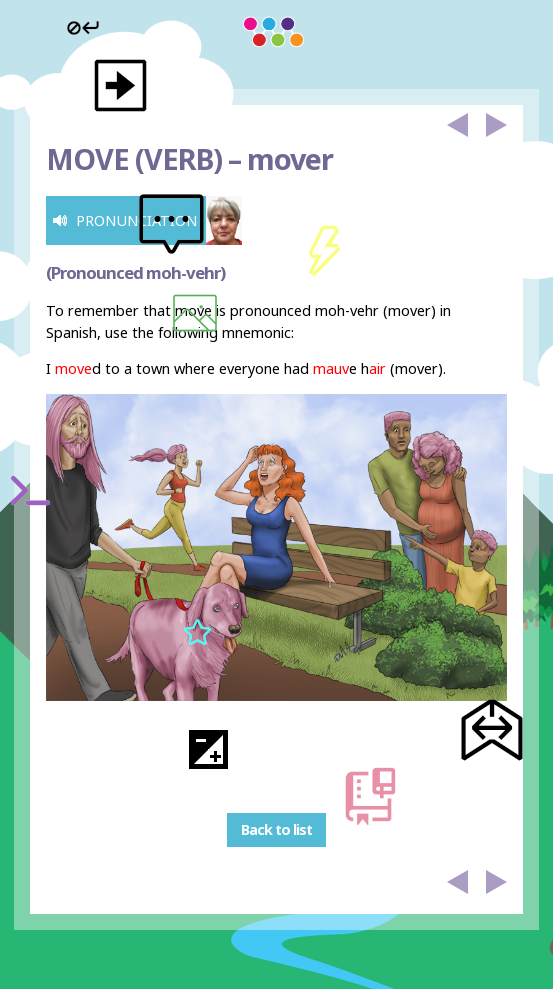  What do you see at coordinates (368, 794) in the screenshot?
I see `clone a repository` at bounding box center [368, 794].